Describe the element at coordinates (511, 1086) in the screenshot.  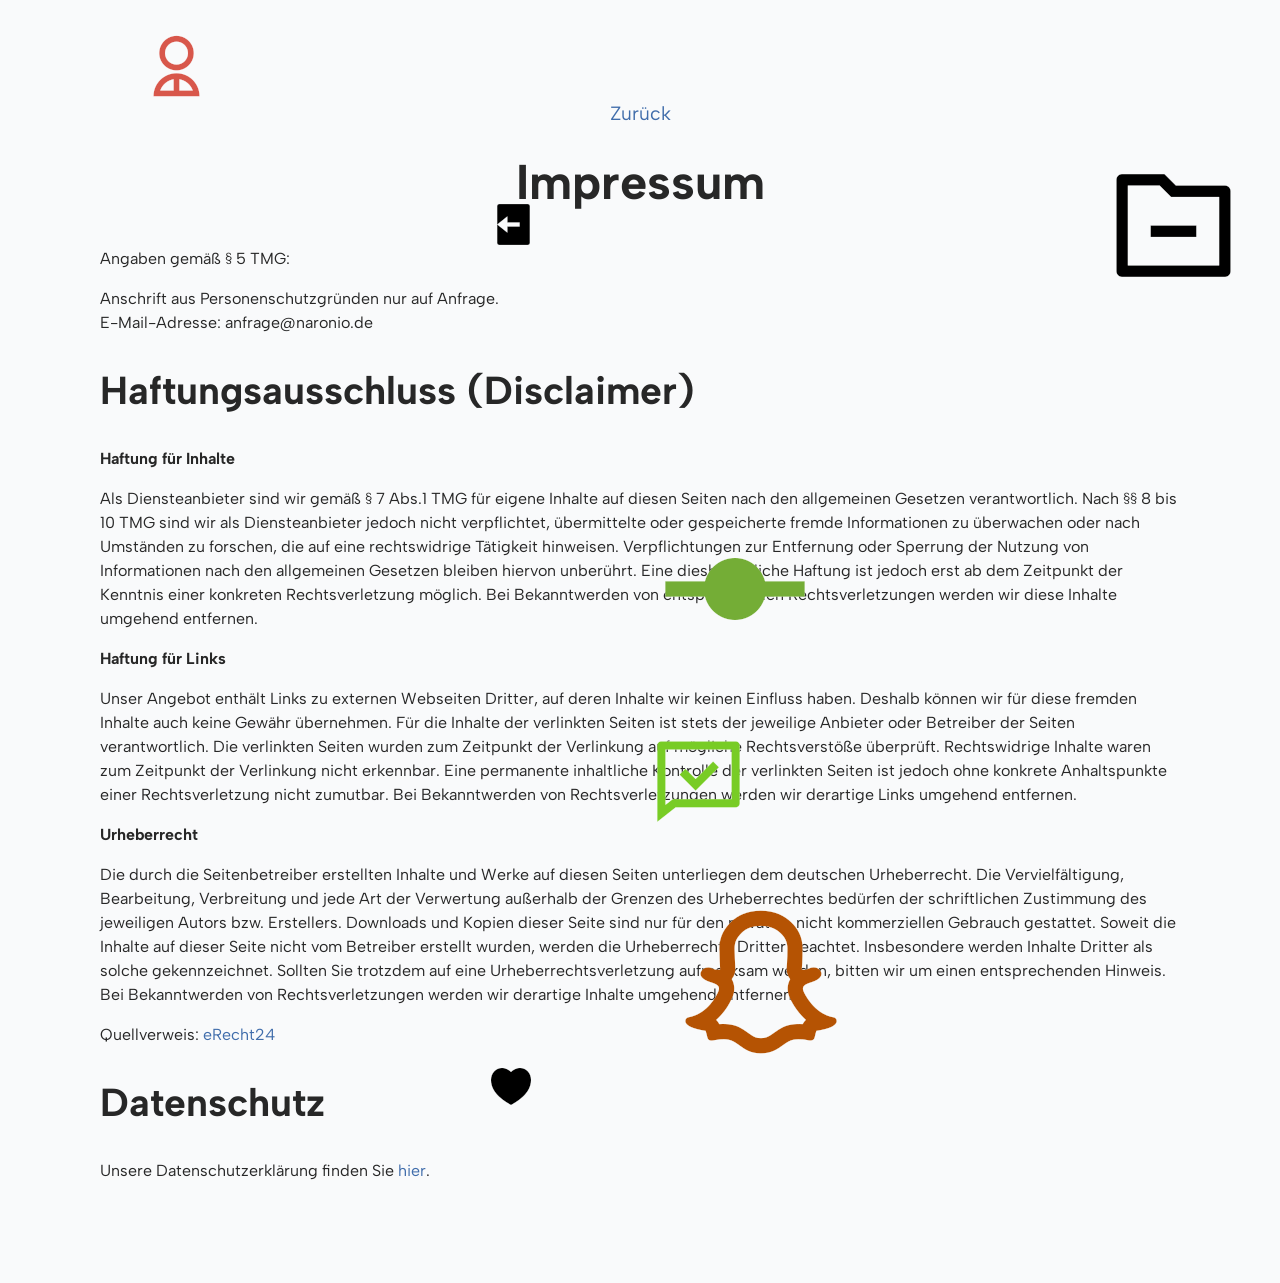
I see `add to favorites` at that location.